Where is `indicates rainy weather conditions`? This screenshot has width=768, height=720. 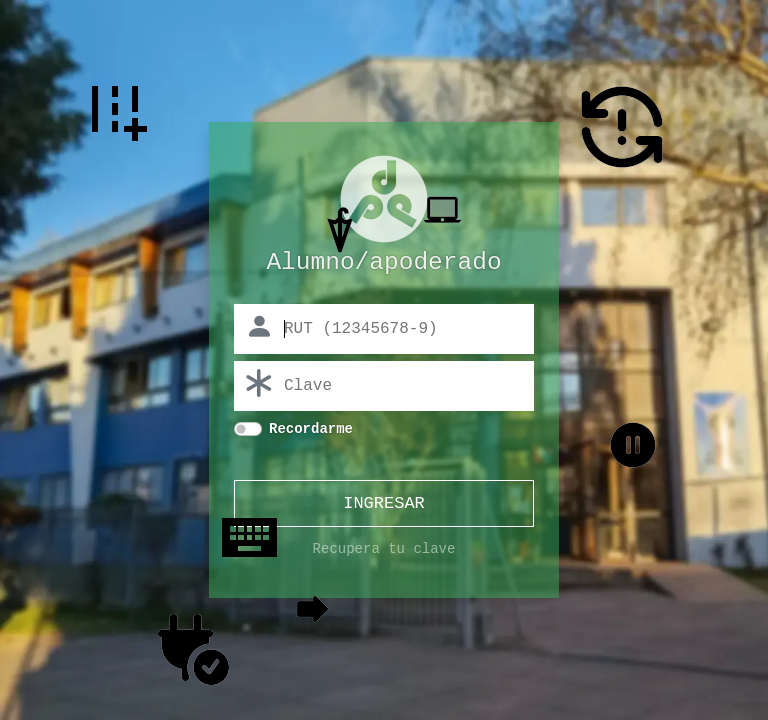
indicates rainy weather conditions is located at coordinates (340, 231).